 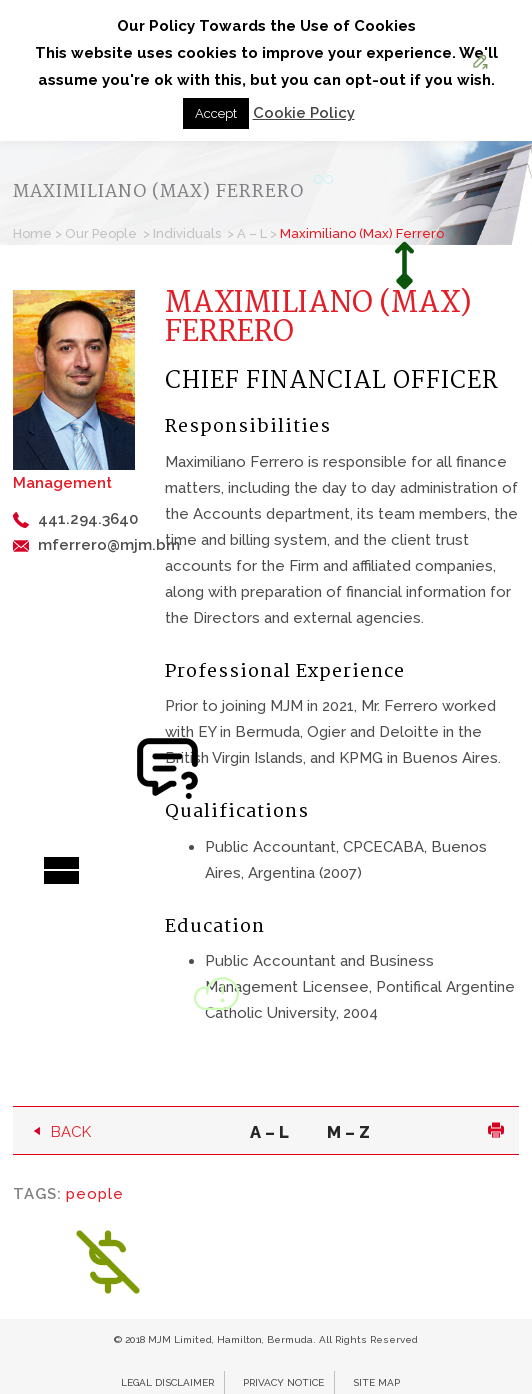 I want to click on move item to top priority, so click(x=404, y=265).